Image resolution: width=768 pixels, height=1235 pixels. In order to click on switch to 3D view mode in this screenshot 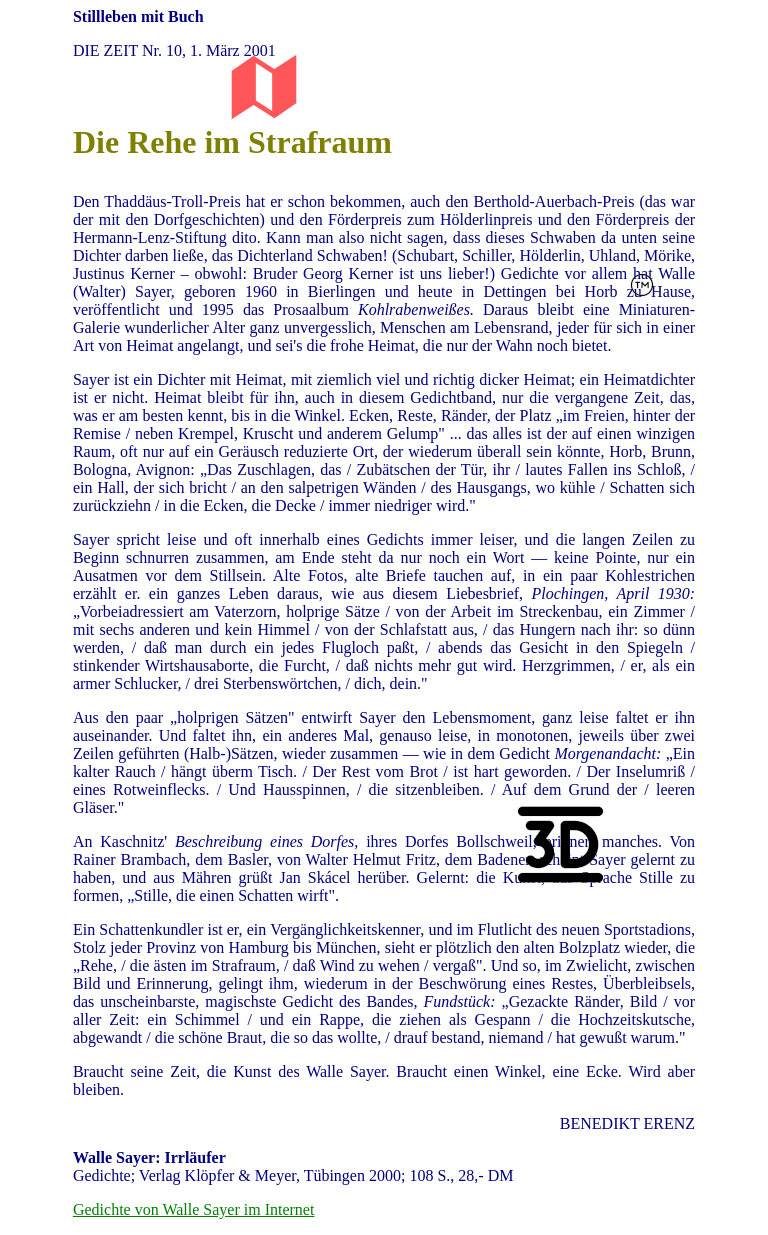, I will do `click(560, 844)`.